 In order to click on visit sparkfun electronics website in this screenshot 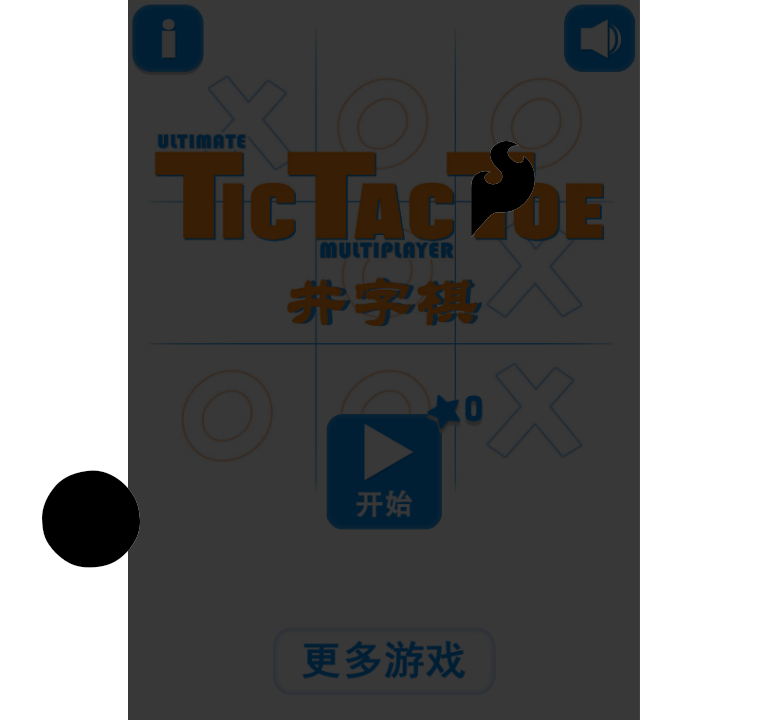, I will do `click(503, 189)`.